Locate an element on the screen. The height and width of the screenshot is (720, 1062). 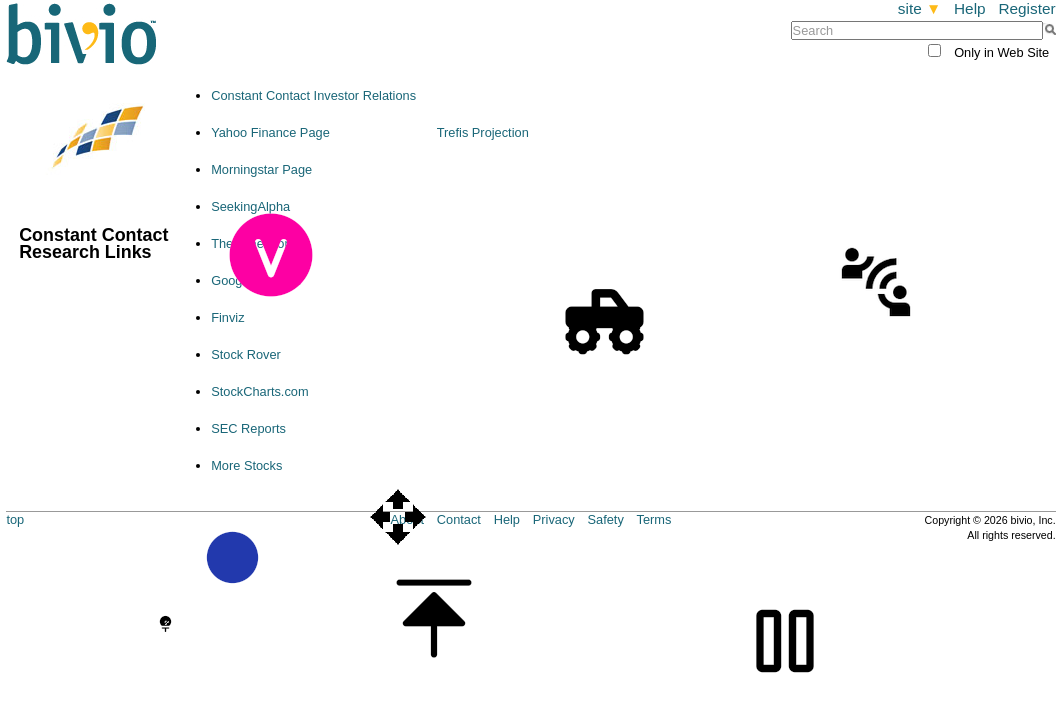
indicates a verified status or account is located at coordinates (271, 255).